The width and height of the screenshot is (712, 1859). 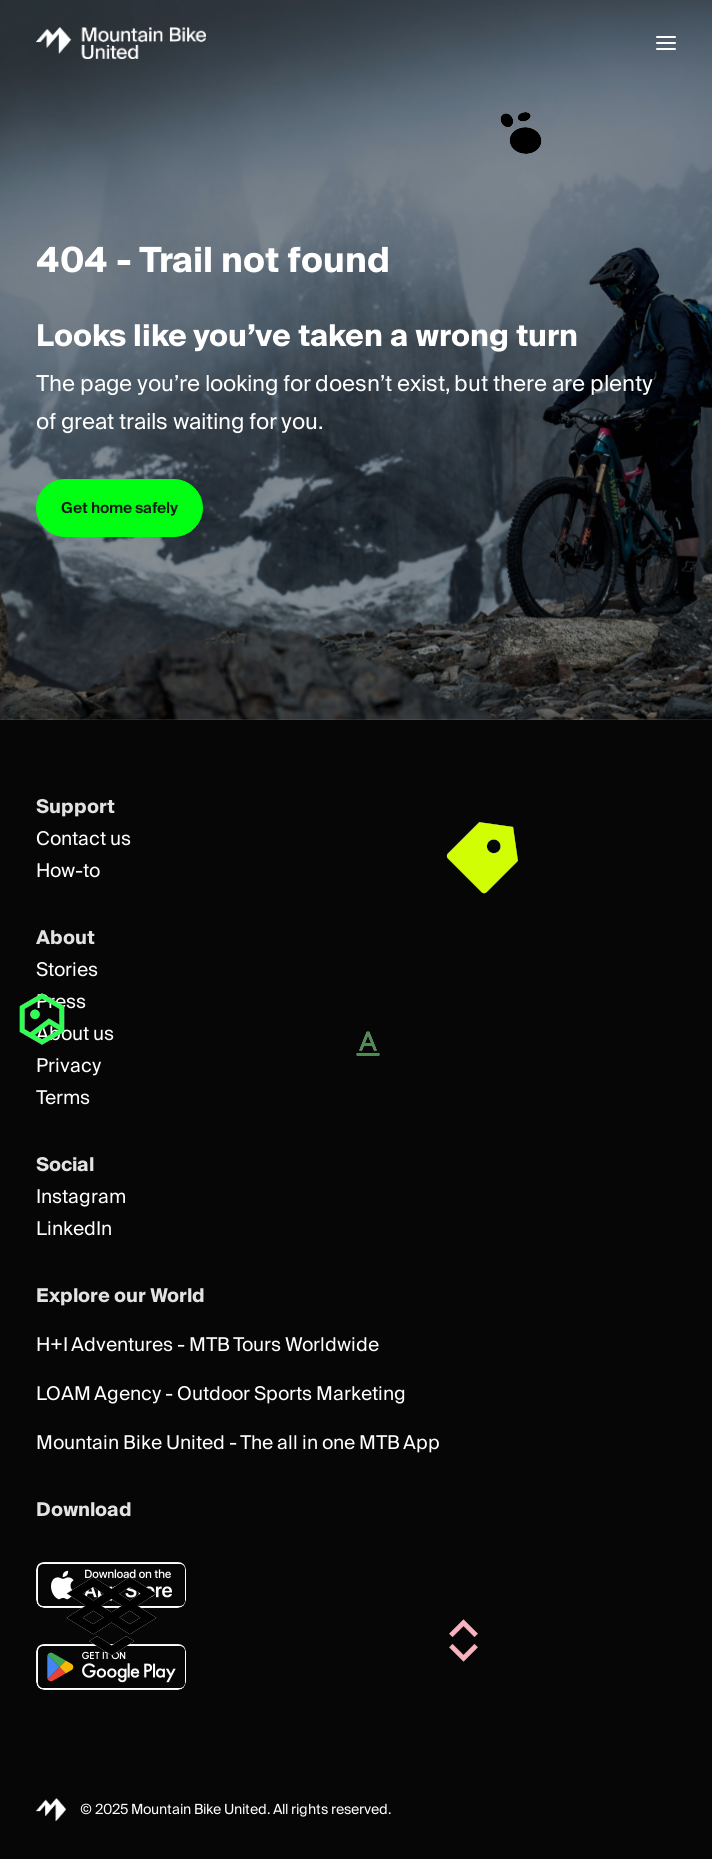 What do you see at coordinates (521, 133) in the screenshot?
I see `open Logseq knowledge management app` at bounding box center [521, 133].